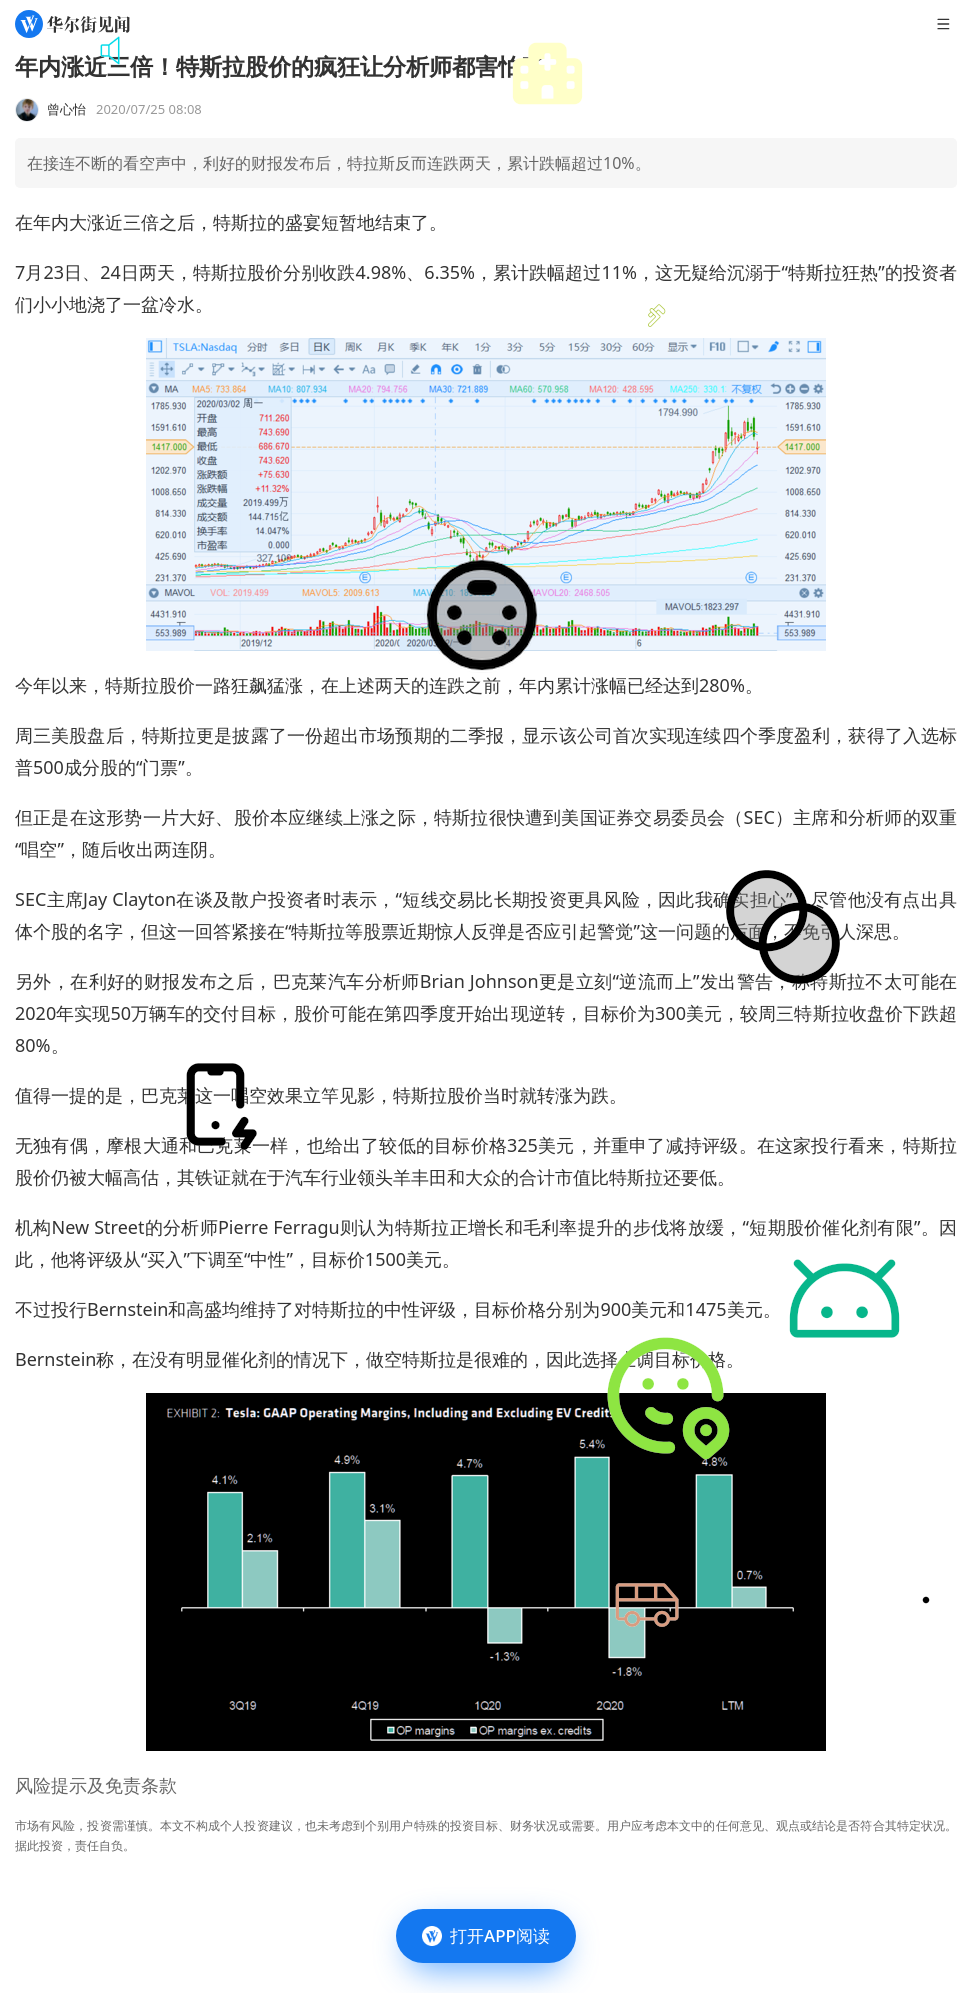 The image size is (972, 1993). I want to click on track delivery or shipping status, so click(645, 1604).